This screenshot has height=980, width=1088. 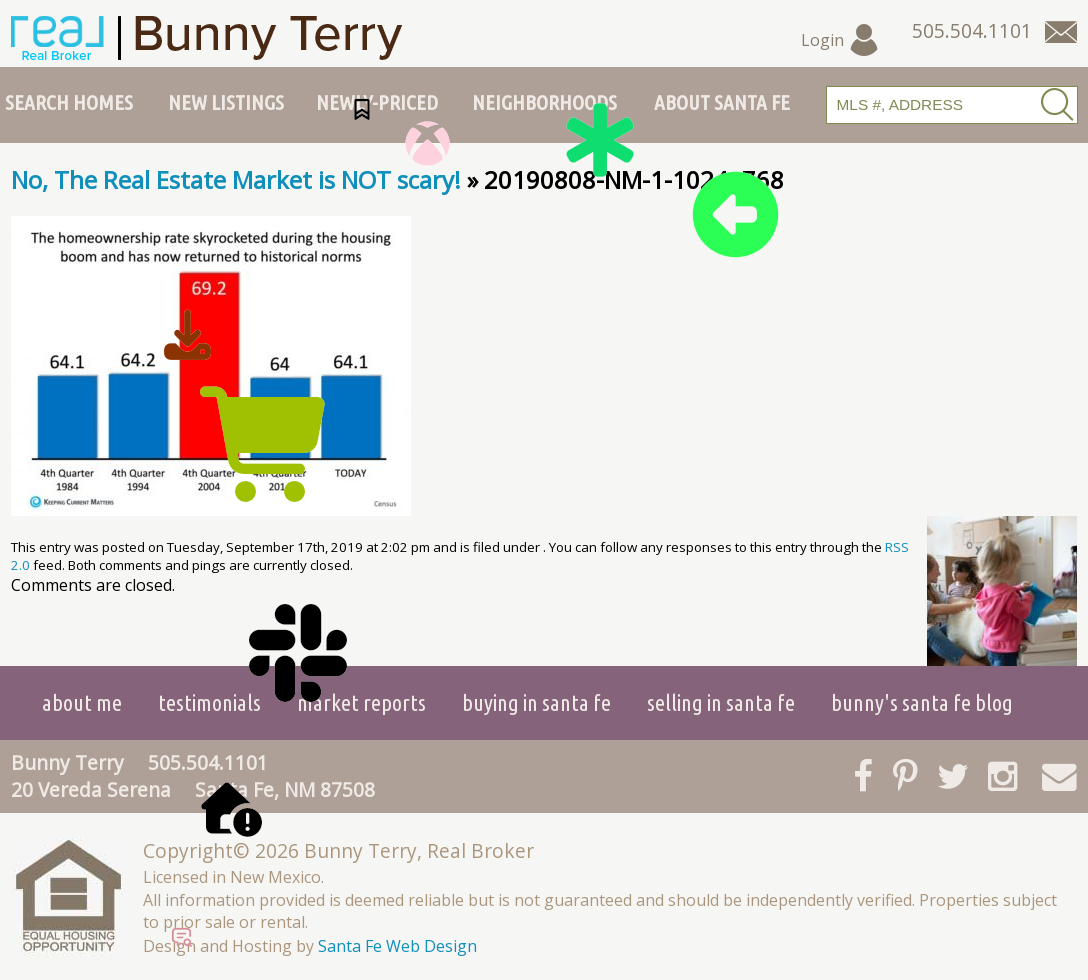 What do you see at coordinates (270, 446) in the screenshot?
I see `view your shopping cart` at bounding box center [270, 446].